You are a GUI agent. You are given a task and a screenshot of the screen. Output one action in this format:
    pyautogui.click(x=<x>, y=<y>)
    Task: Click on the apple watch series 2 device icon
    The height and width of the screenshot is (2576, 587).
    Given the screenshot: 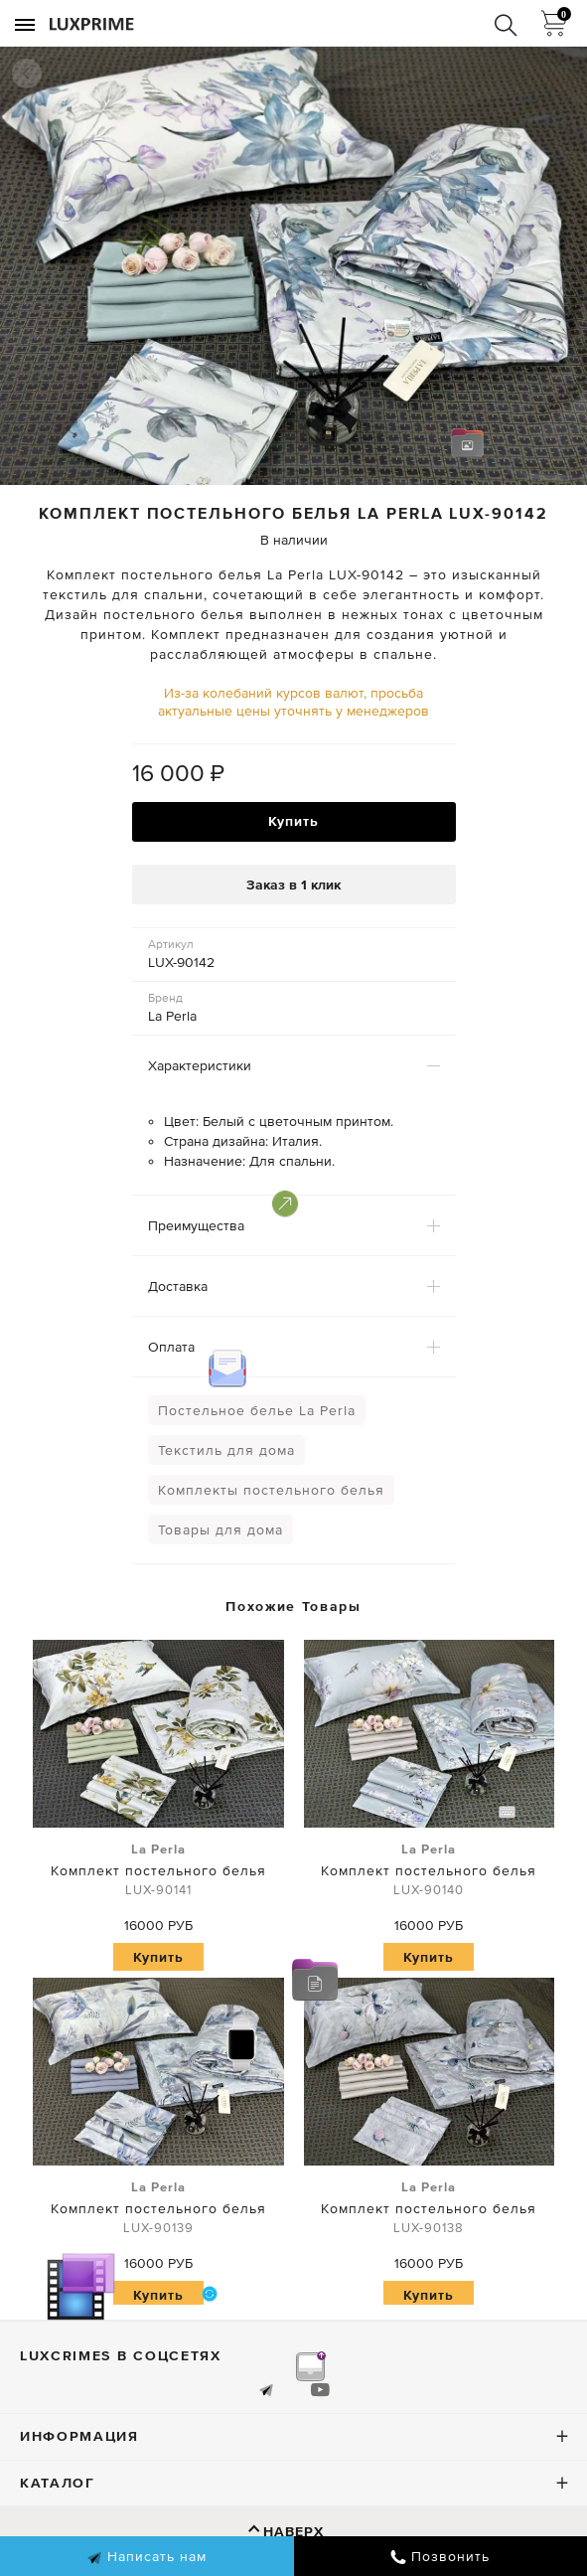 What is the action you would take?
    pyautogui.click(x=241, y=2044)
    